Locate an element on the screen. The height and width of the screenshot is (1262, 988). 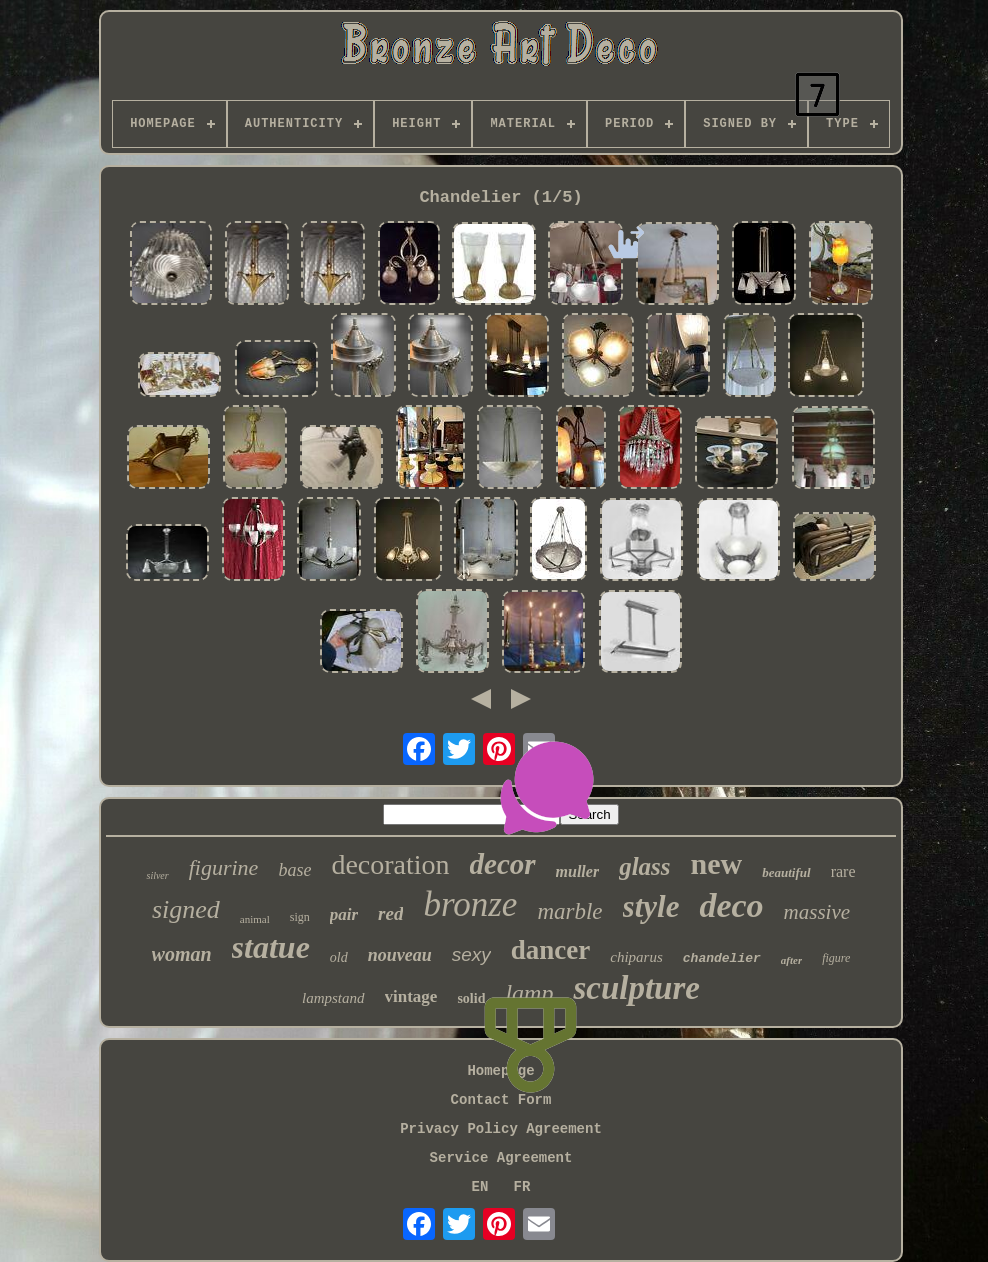
select or navigate to item number seven is located at coordinates (817, 94).